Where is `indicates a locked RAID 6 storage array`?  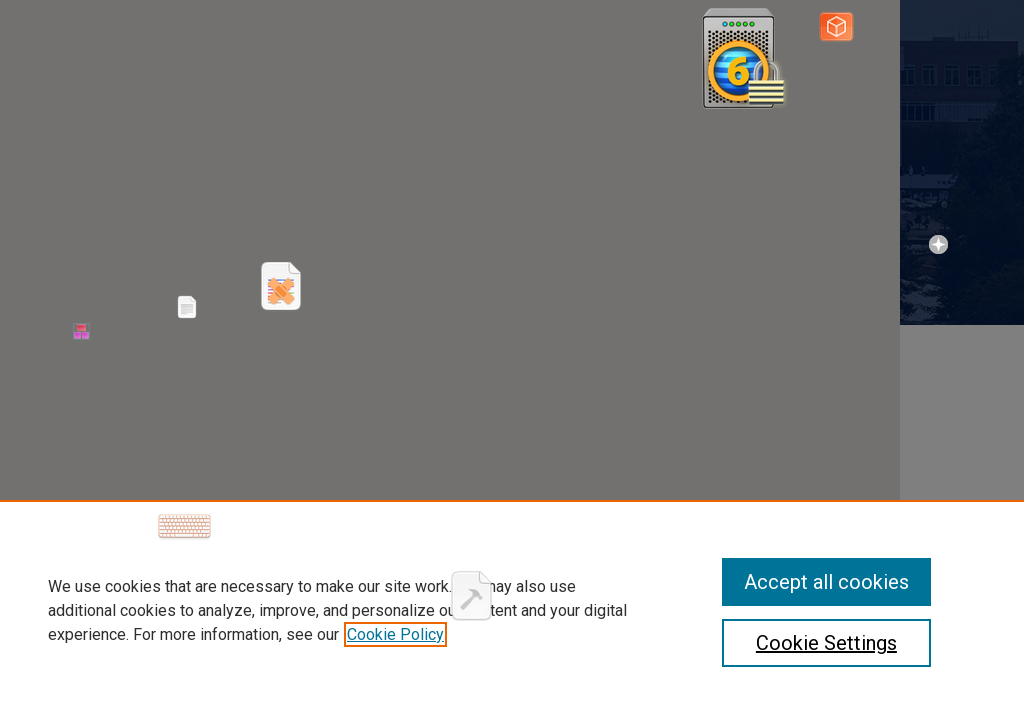 indicates a locked RAID 6 storage array is located at coordinates (738, 58).